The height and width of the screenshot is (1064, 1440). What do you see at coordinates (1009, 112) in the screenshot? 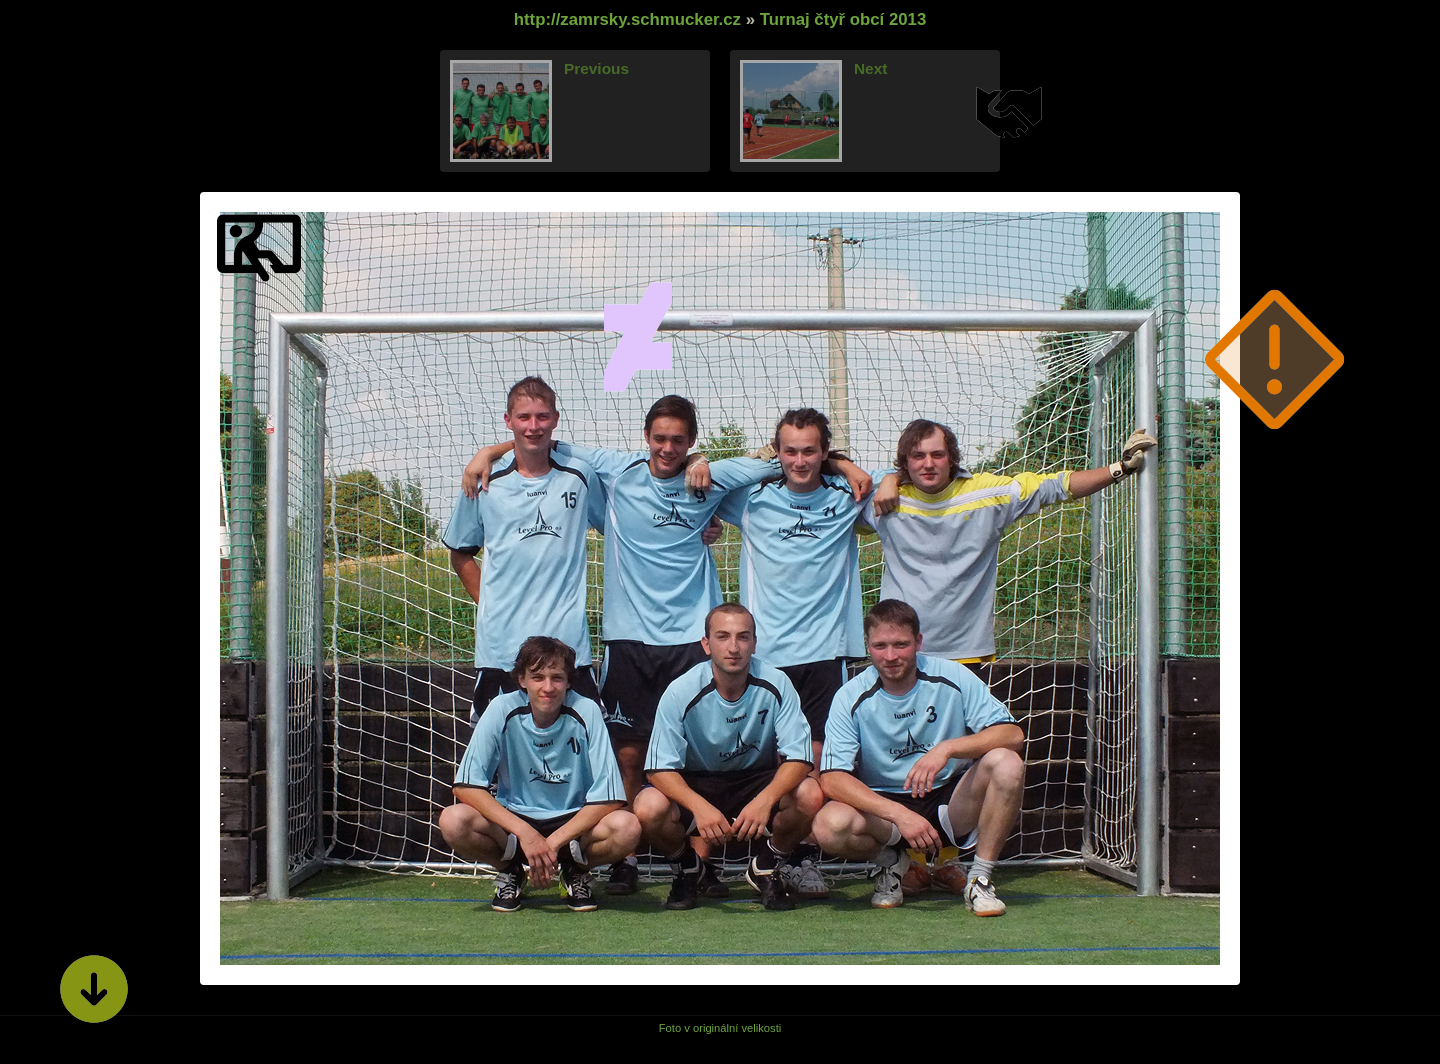
I see `initiate a partnership or collaboration` at bounding box center [1009, 112].